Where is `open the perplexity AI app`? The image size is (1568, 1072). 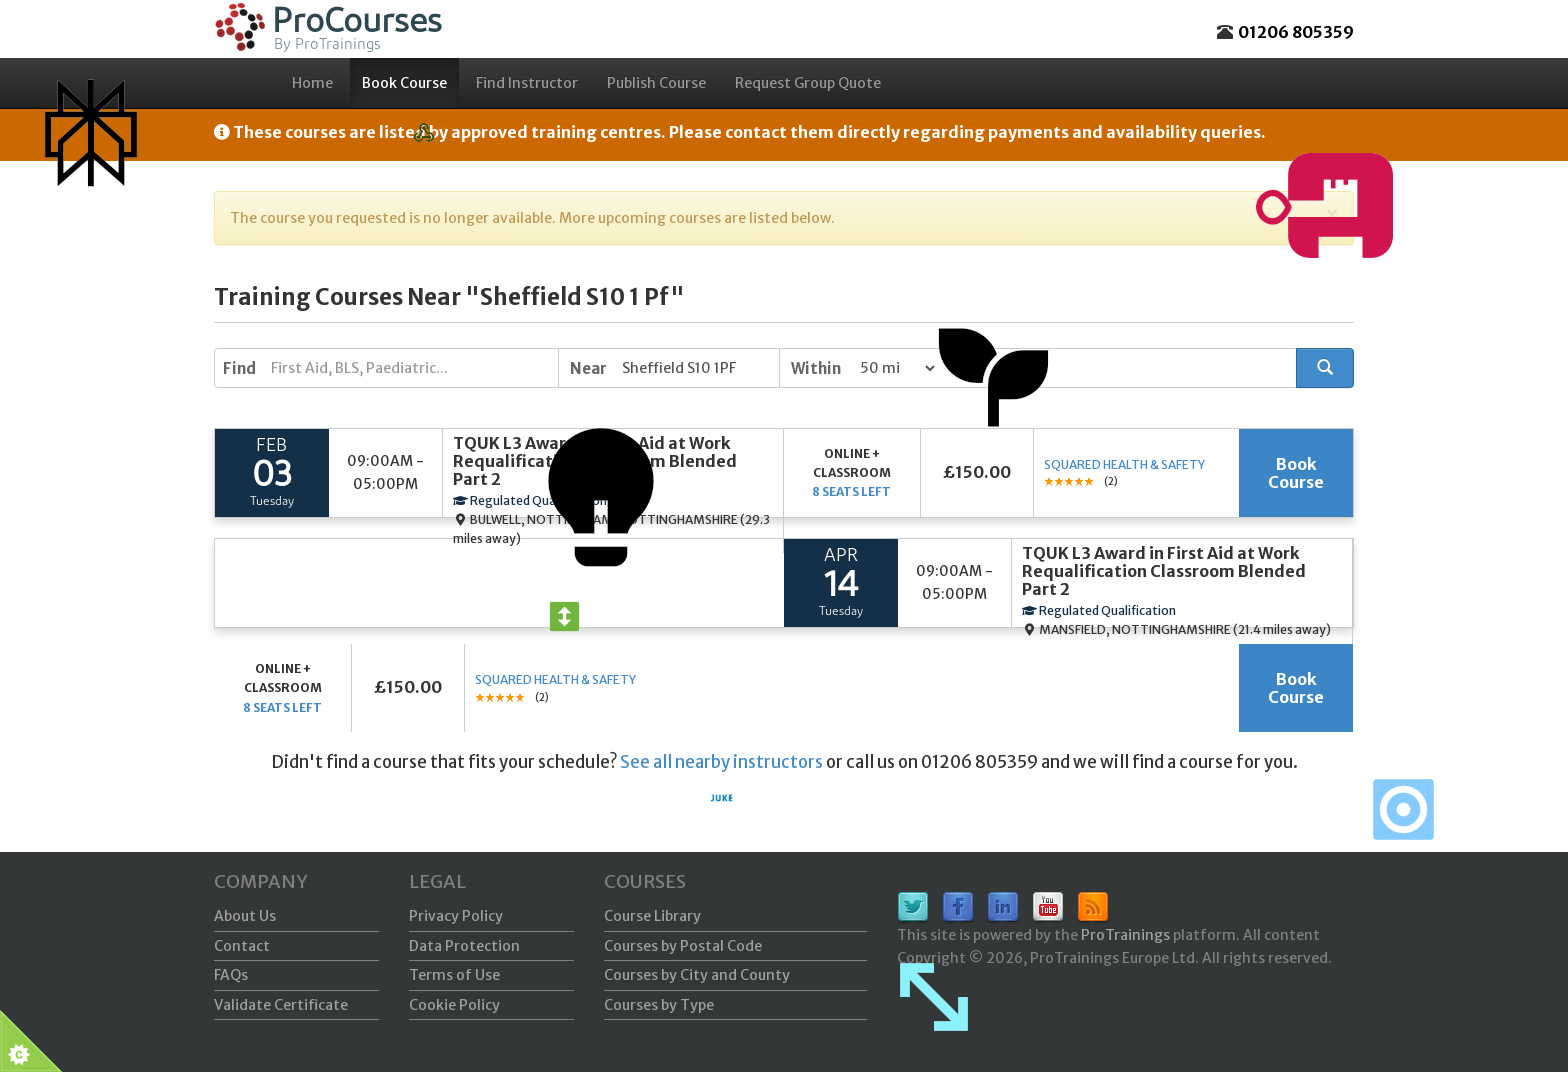 open the perplexity AI app is located at coordinates (91, 133).